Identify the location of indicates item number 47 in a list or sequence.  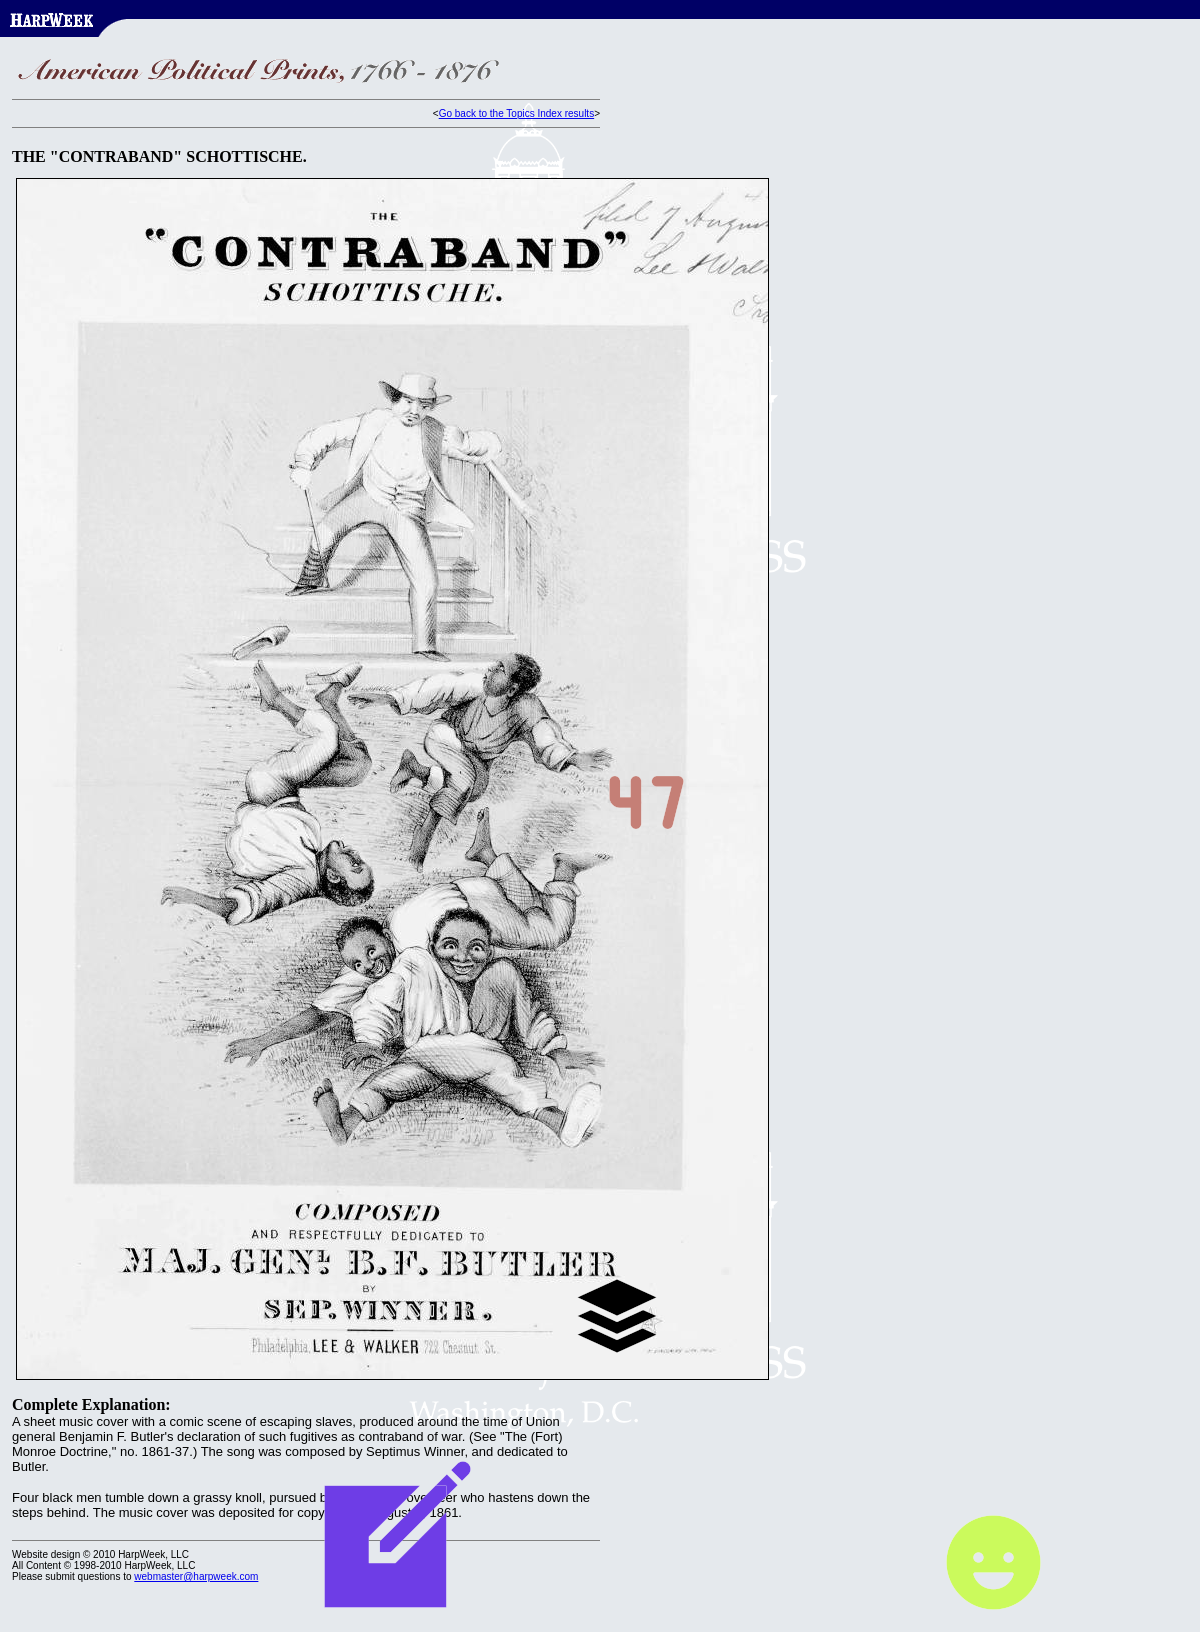
(646, 802).